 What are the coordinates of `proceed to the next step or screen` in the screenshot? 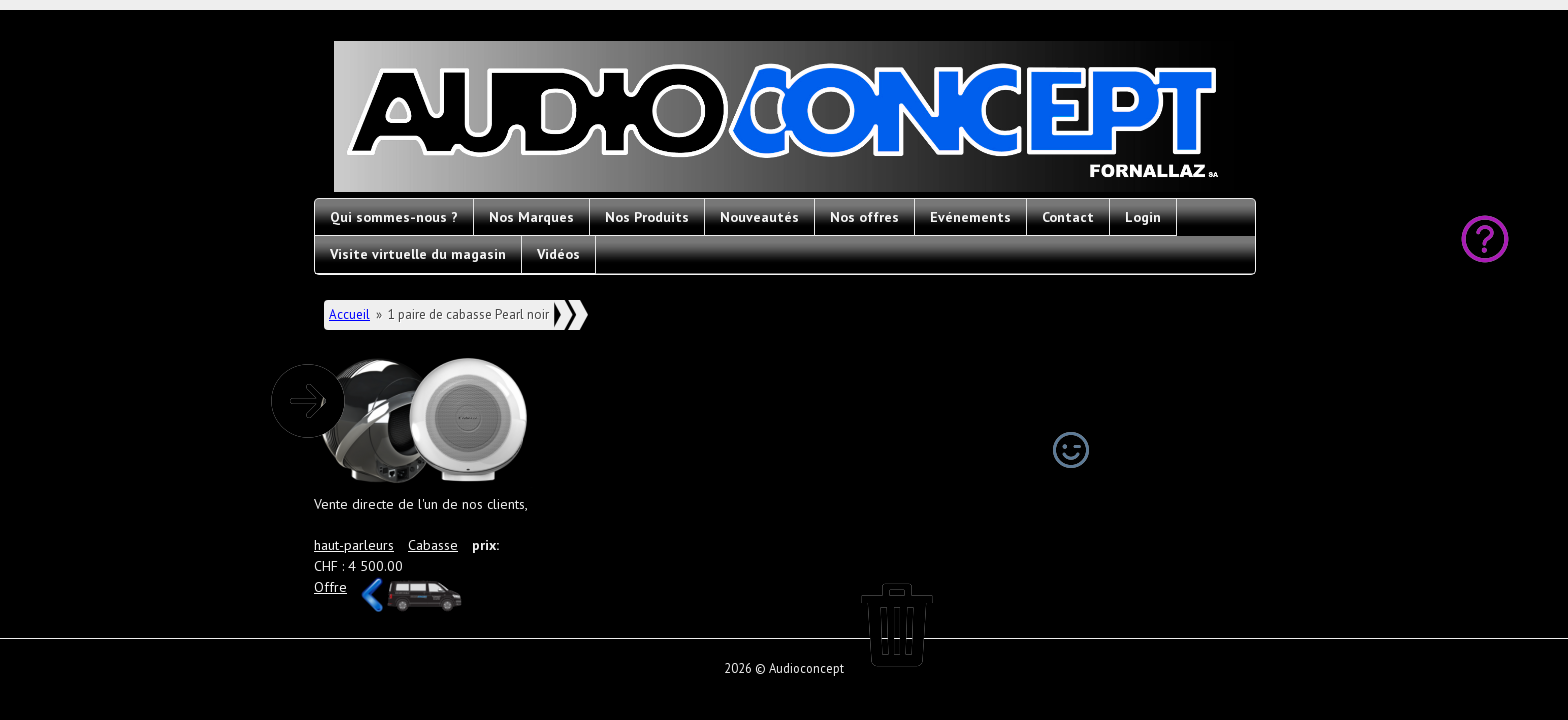 It's located at (308, 401).